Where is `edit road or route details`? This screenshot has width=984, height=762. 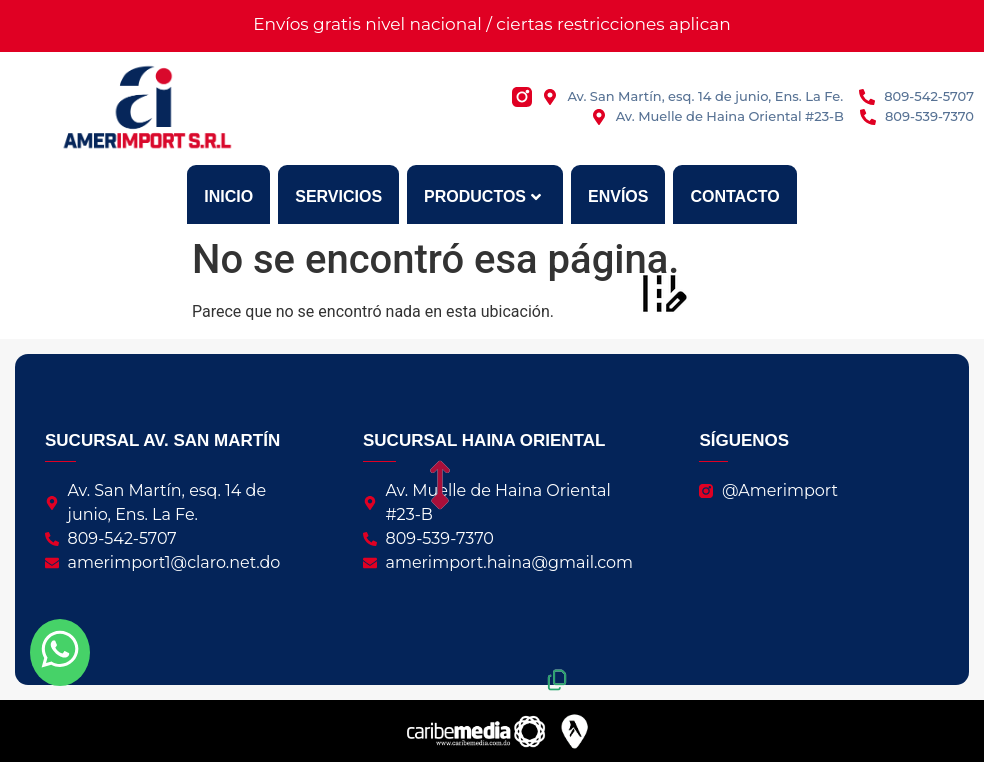
edit road or route details is located at coordinates (661, 293).